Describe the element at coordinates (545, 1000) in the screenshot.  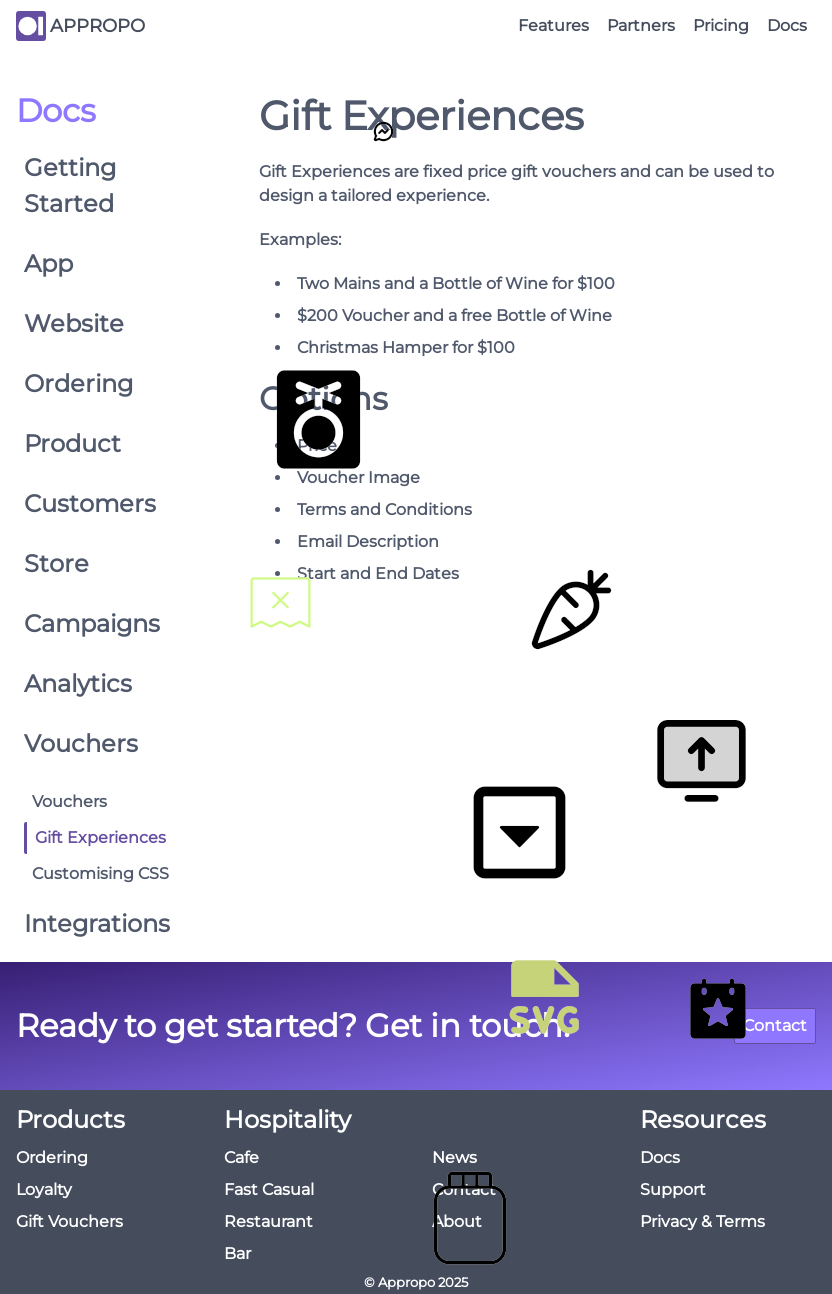
I see `an SVG file type indicator` at that location.